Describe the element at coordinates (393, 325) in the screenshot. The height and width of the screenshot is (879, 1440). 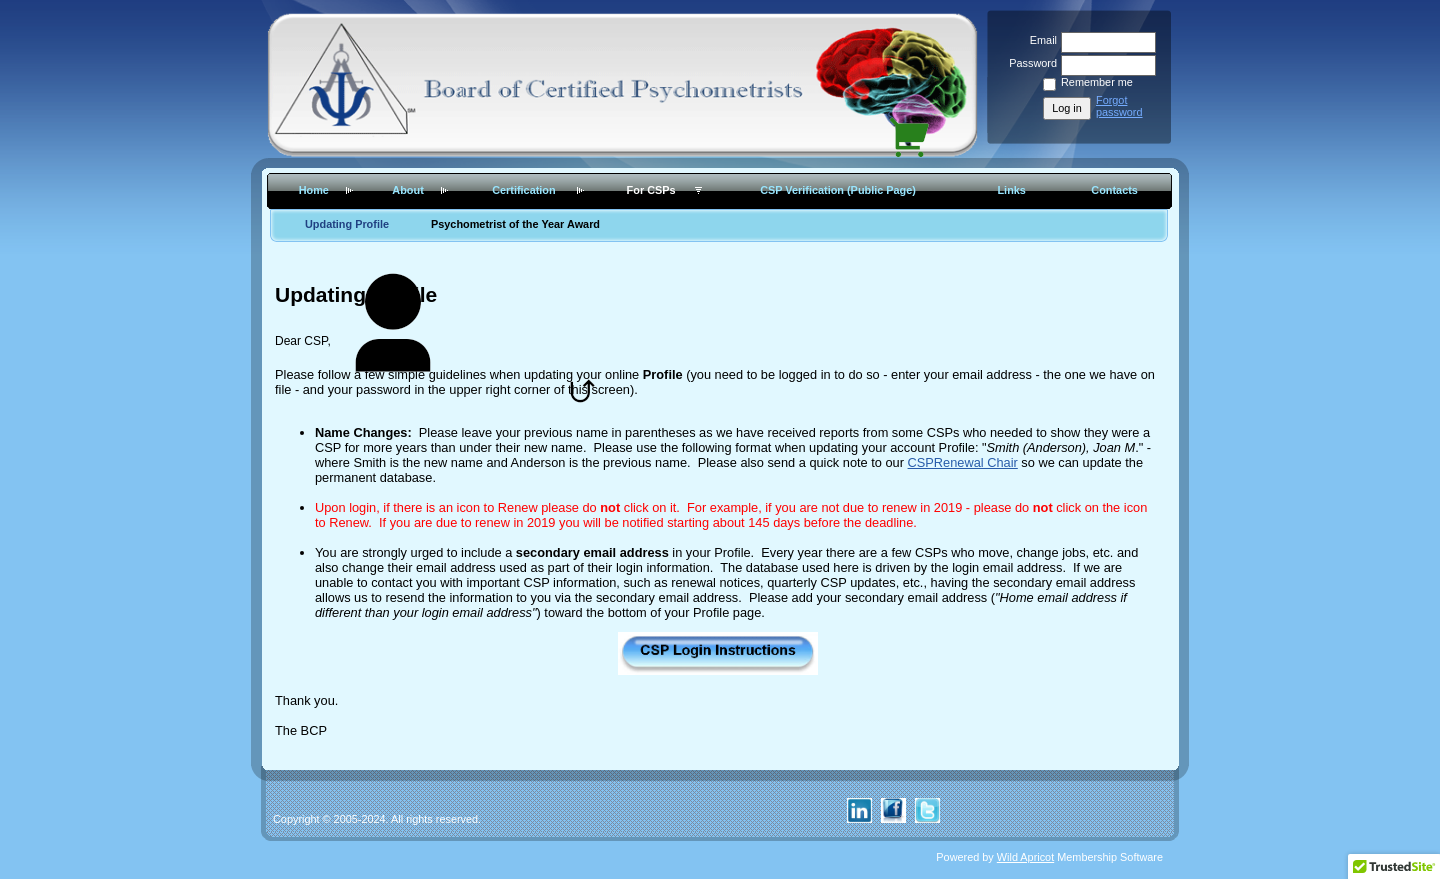
I see `view your profile` at that location.